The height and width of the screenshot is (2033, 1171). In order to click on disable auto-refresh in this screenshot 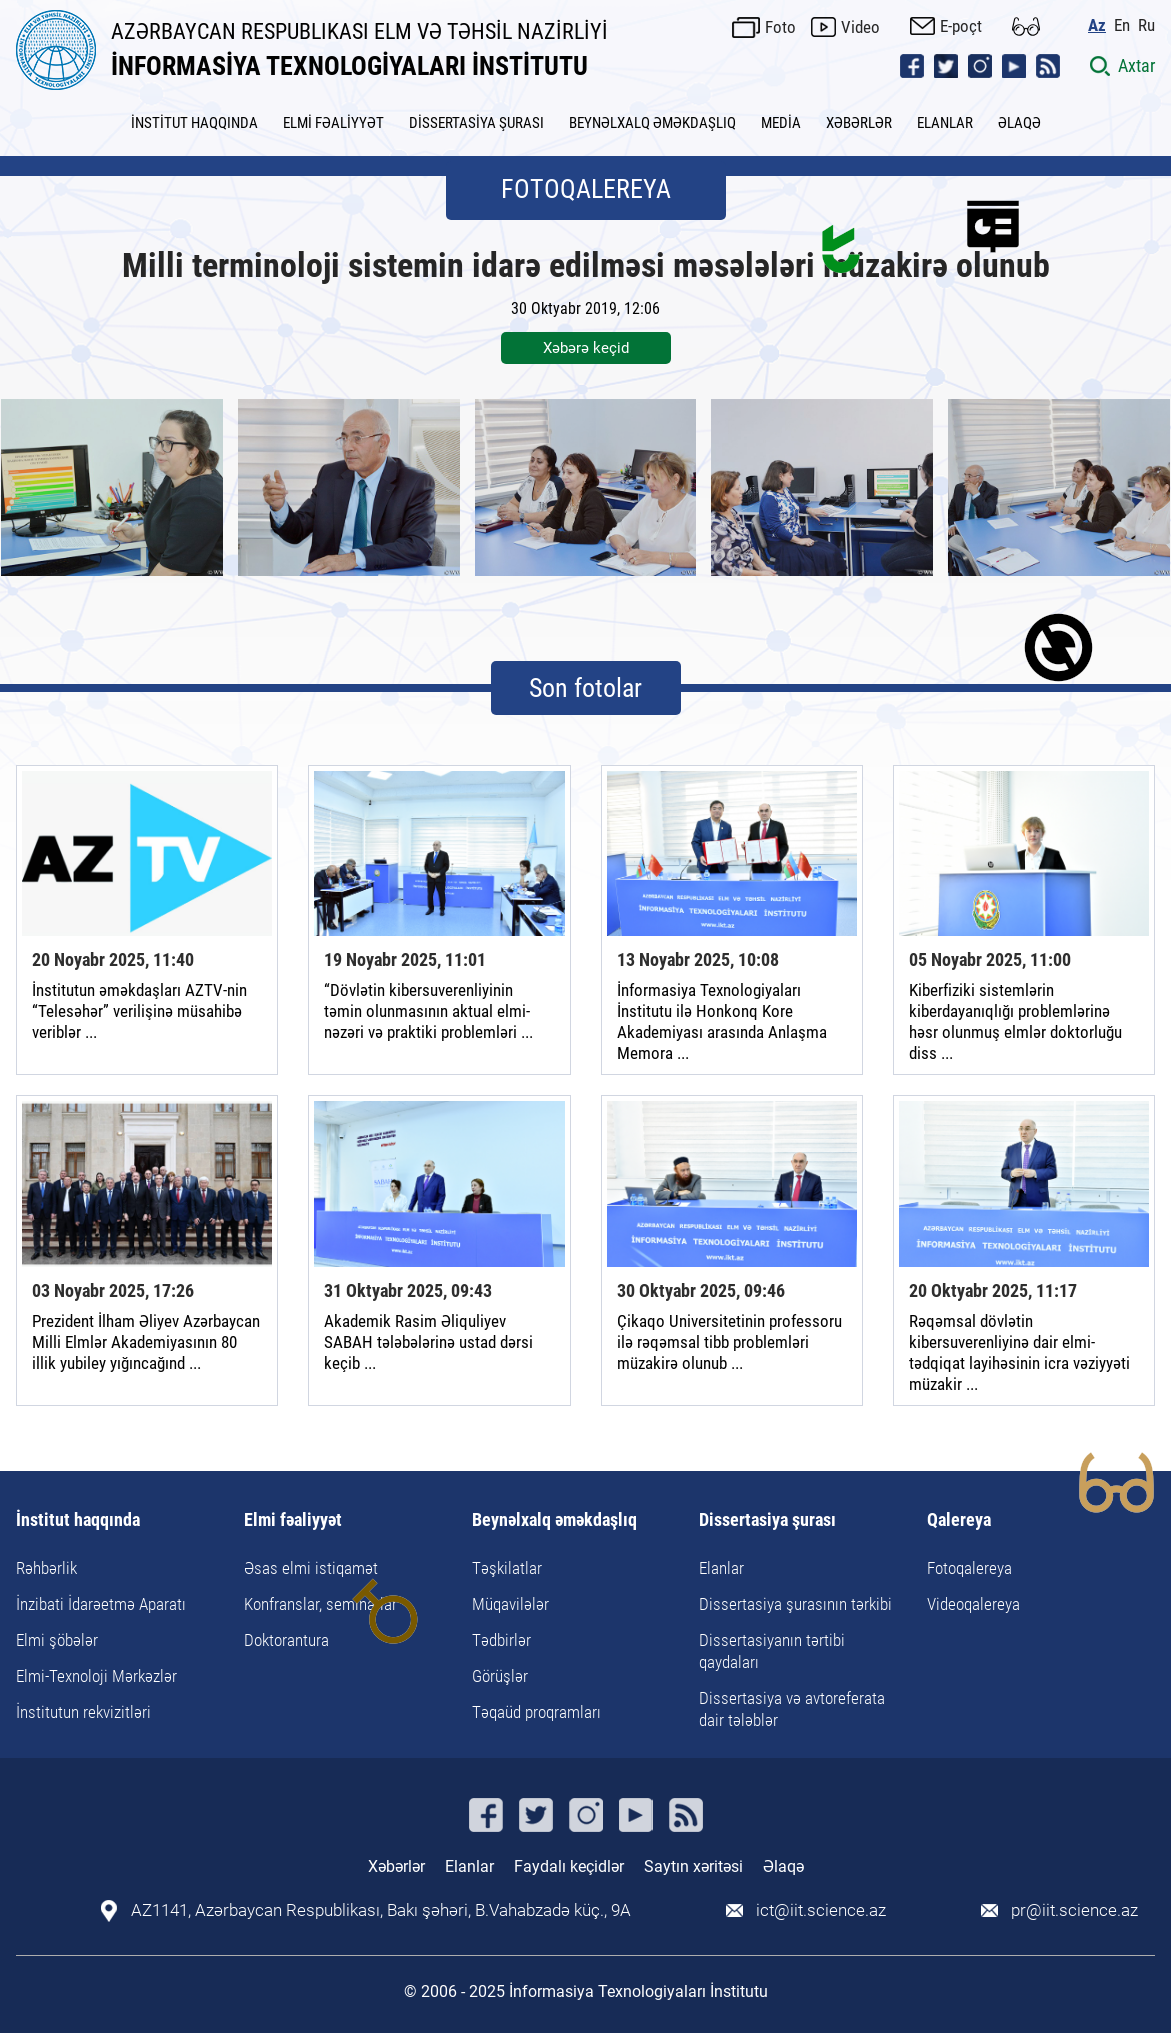, I will do `click(1058, 647)`.